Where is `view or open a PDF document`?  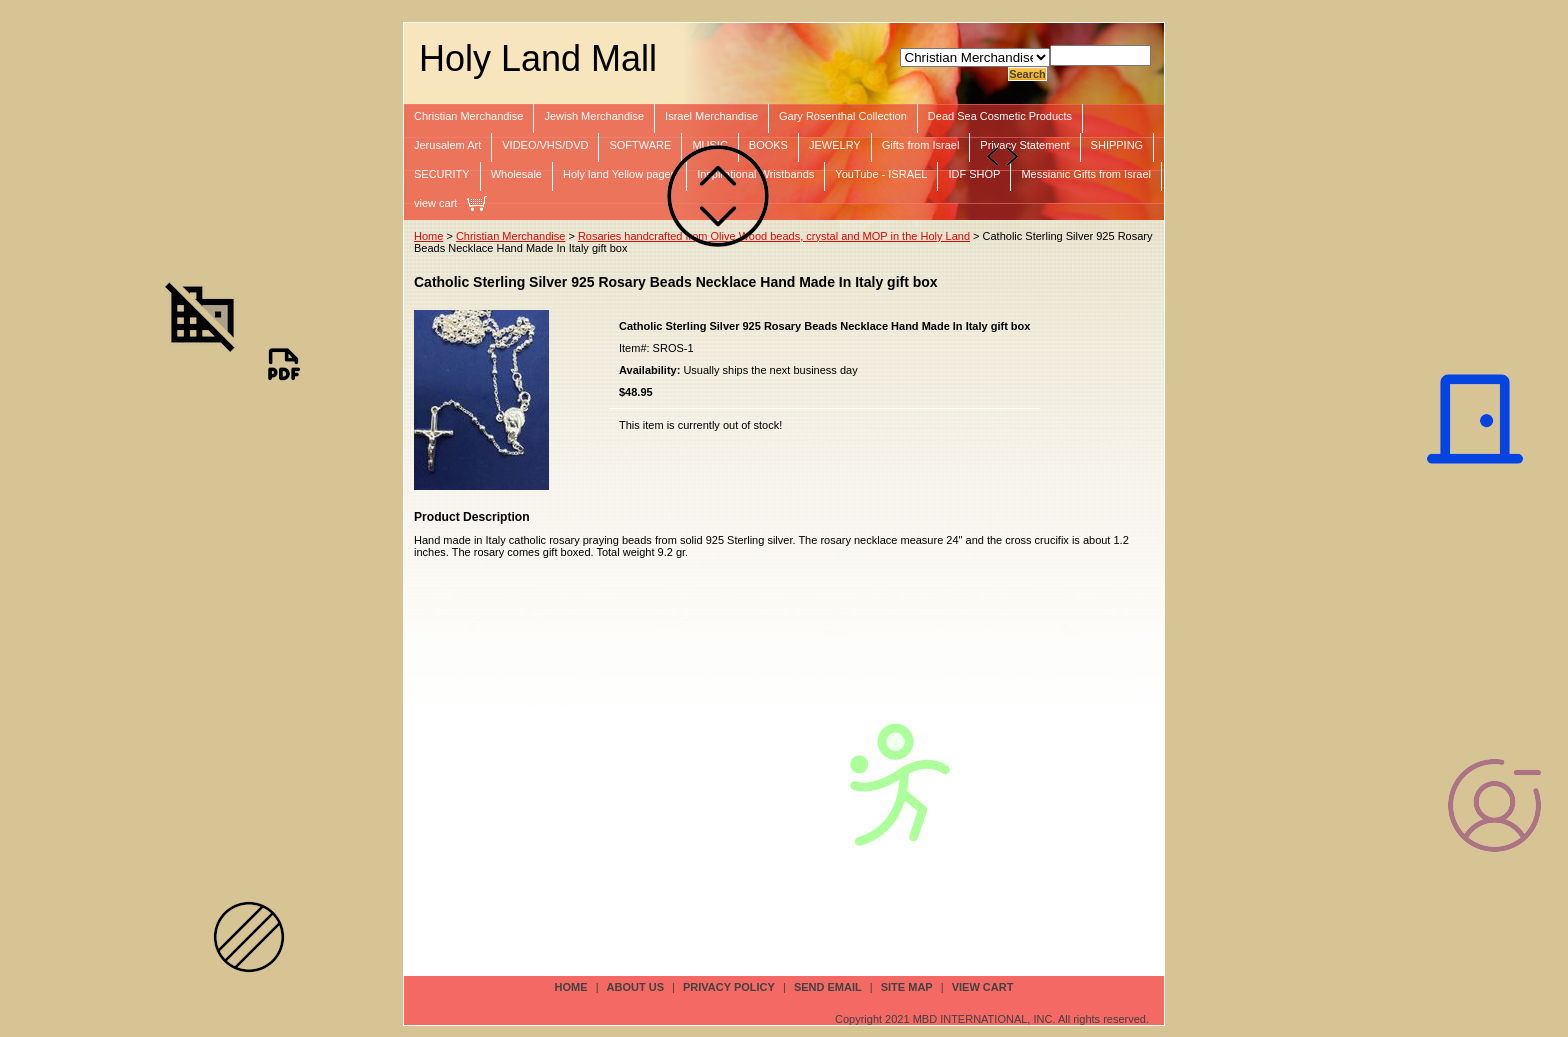
view or open a PDF document is located at coordinates (283, 365).